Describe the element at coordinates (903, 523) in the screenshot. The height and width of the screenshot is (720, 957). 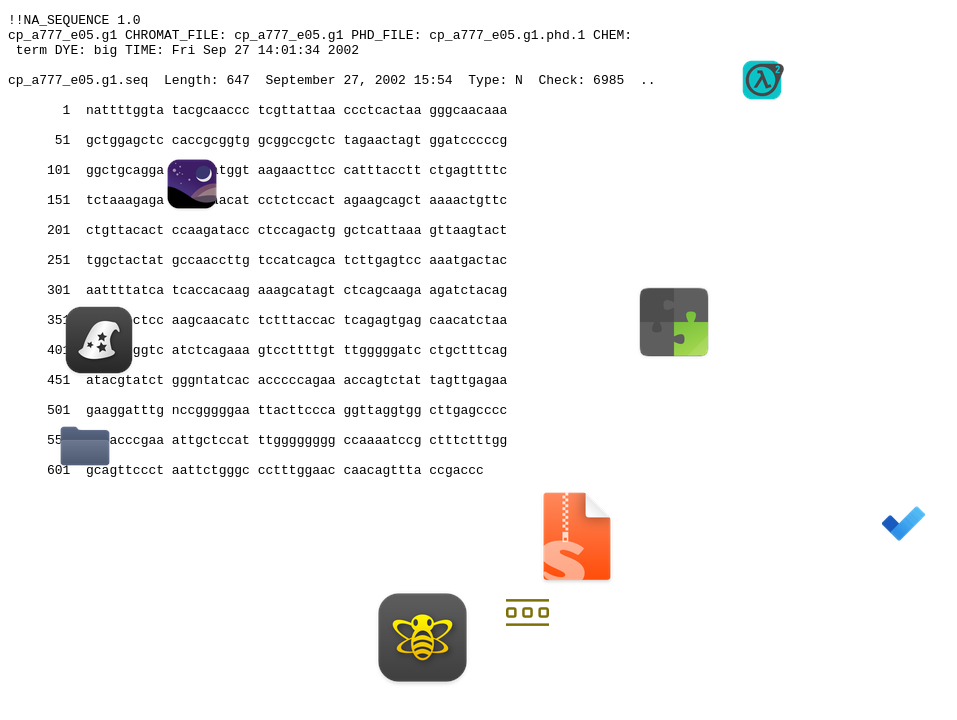
I see `open the tasks app` at that location.